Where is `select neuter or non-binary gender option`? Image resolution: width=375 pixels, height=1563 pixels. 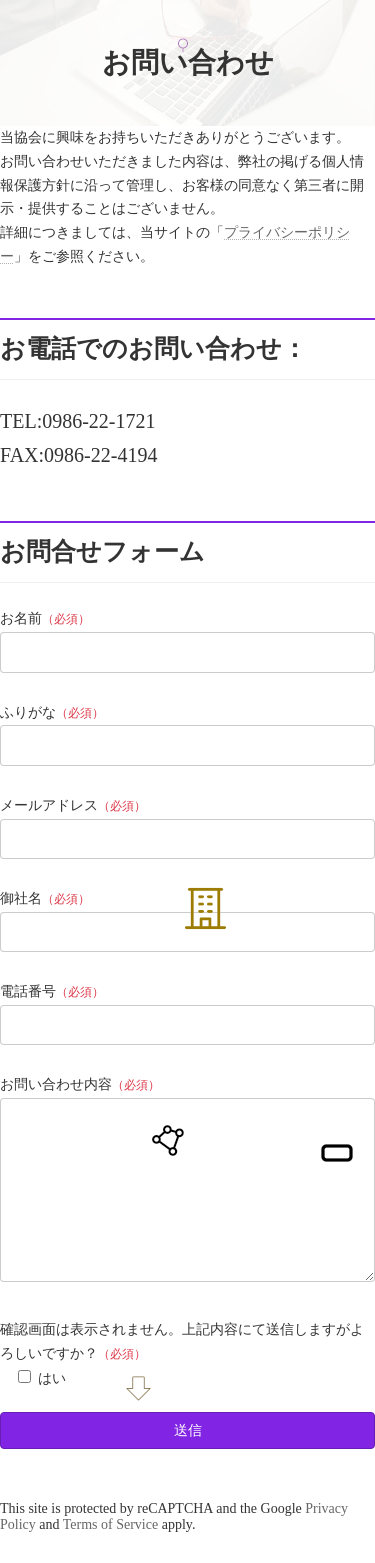 select neuter or non-binary gender option is located at coordinates (183, 45).